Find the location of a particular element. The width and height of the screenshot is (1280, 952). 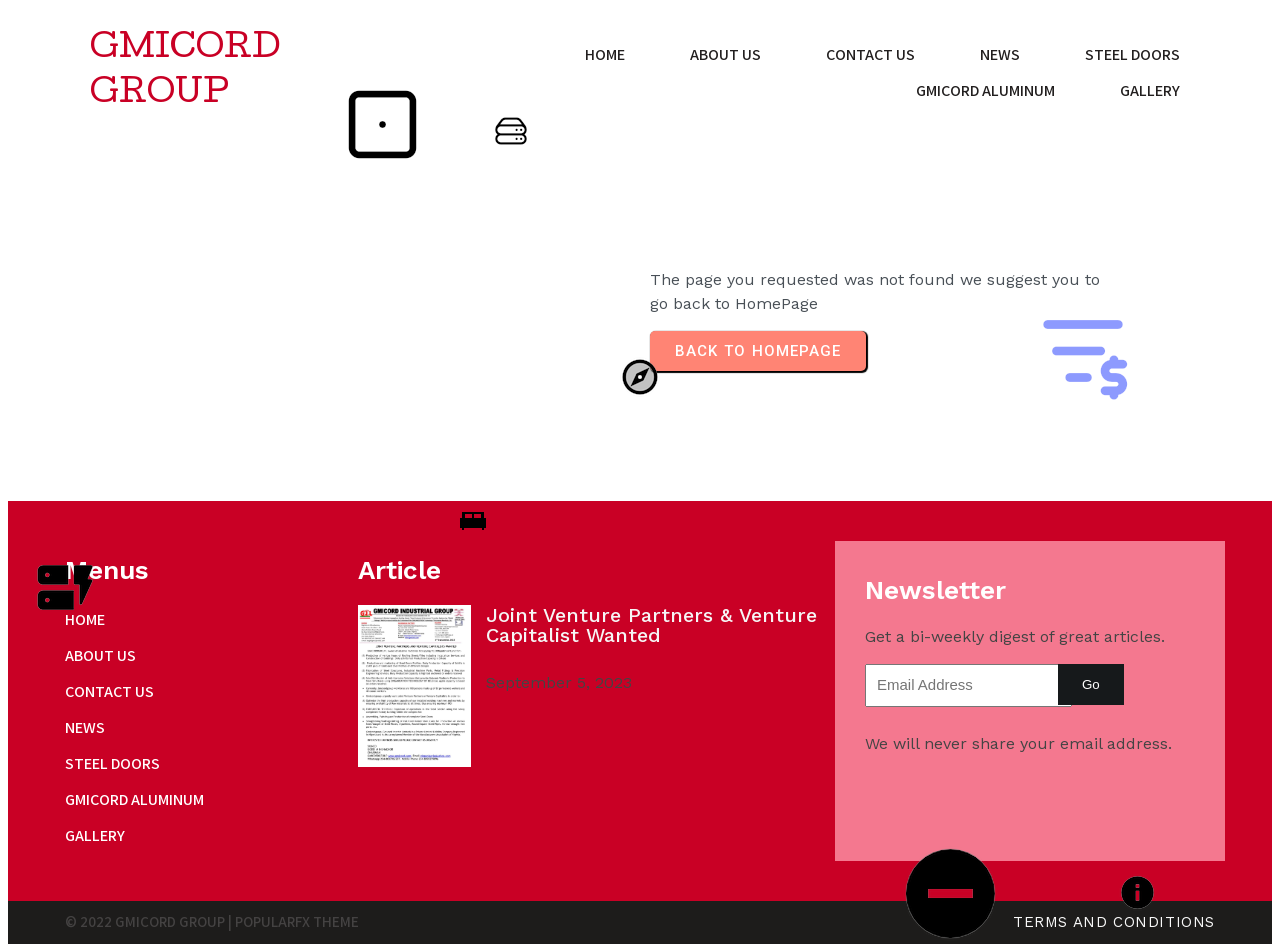

view more information about this item is located at coordinates (1137, 892).